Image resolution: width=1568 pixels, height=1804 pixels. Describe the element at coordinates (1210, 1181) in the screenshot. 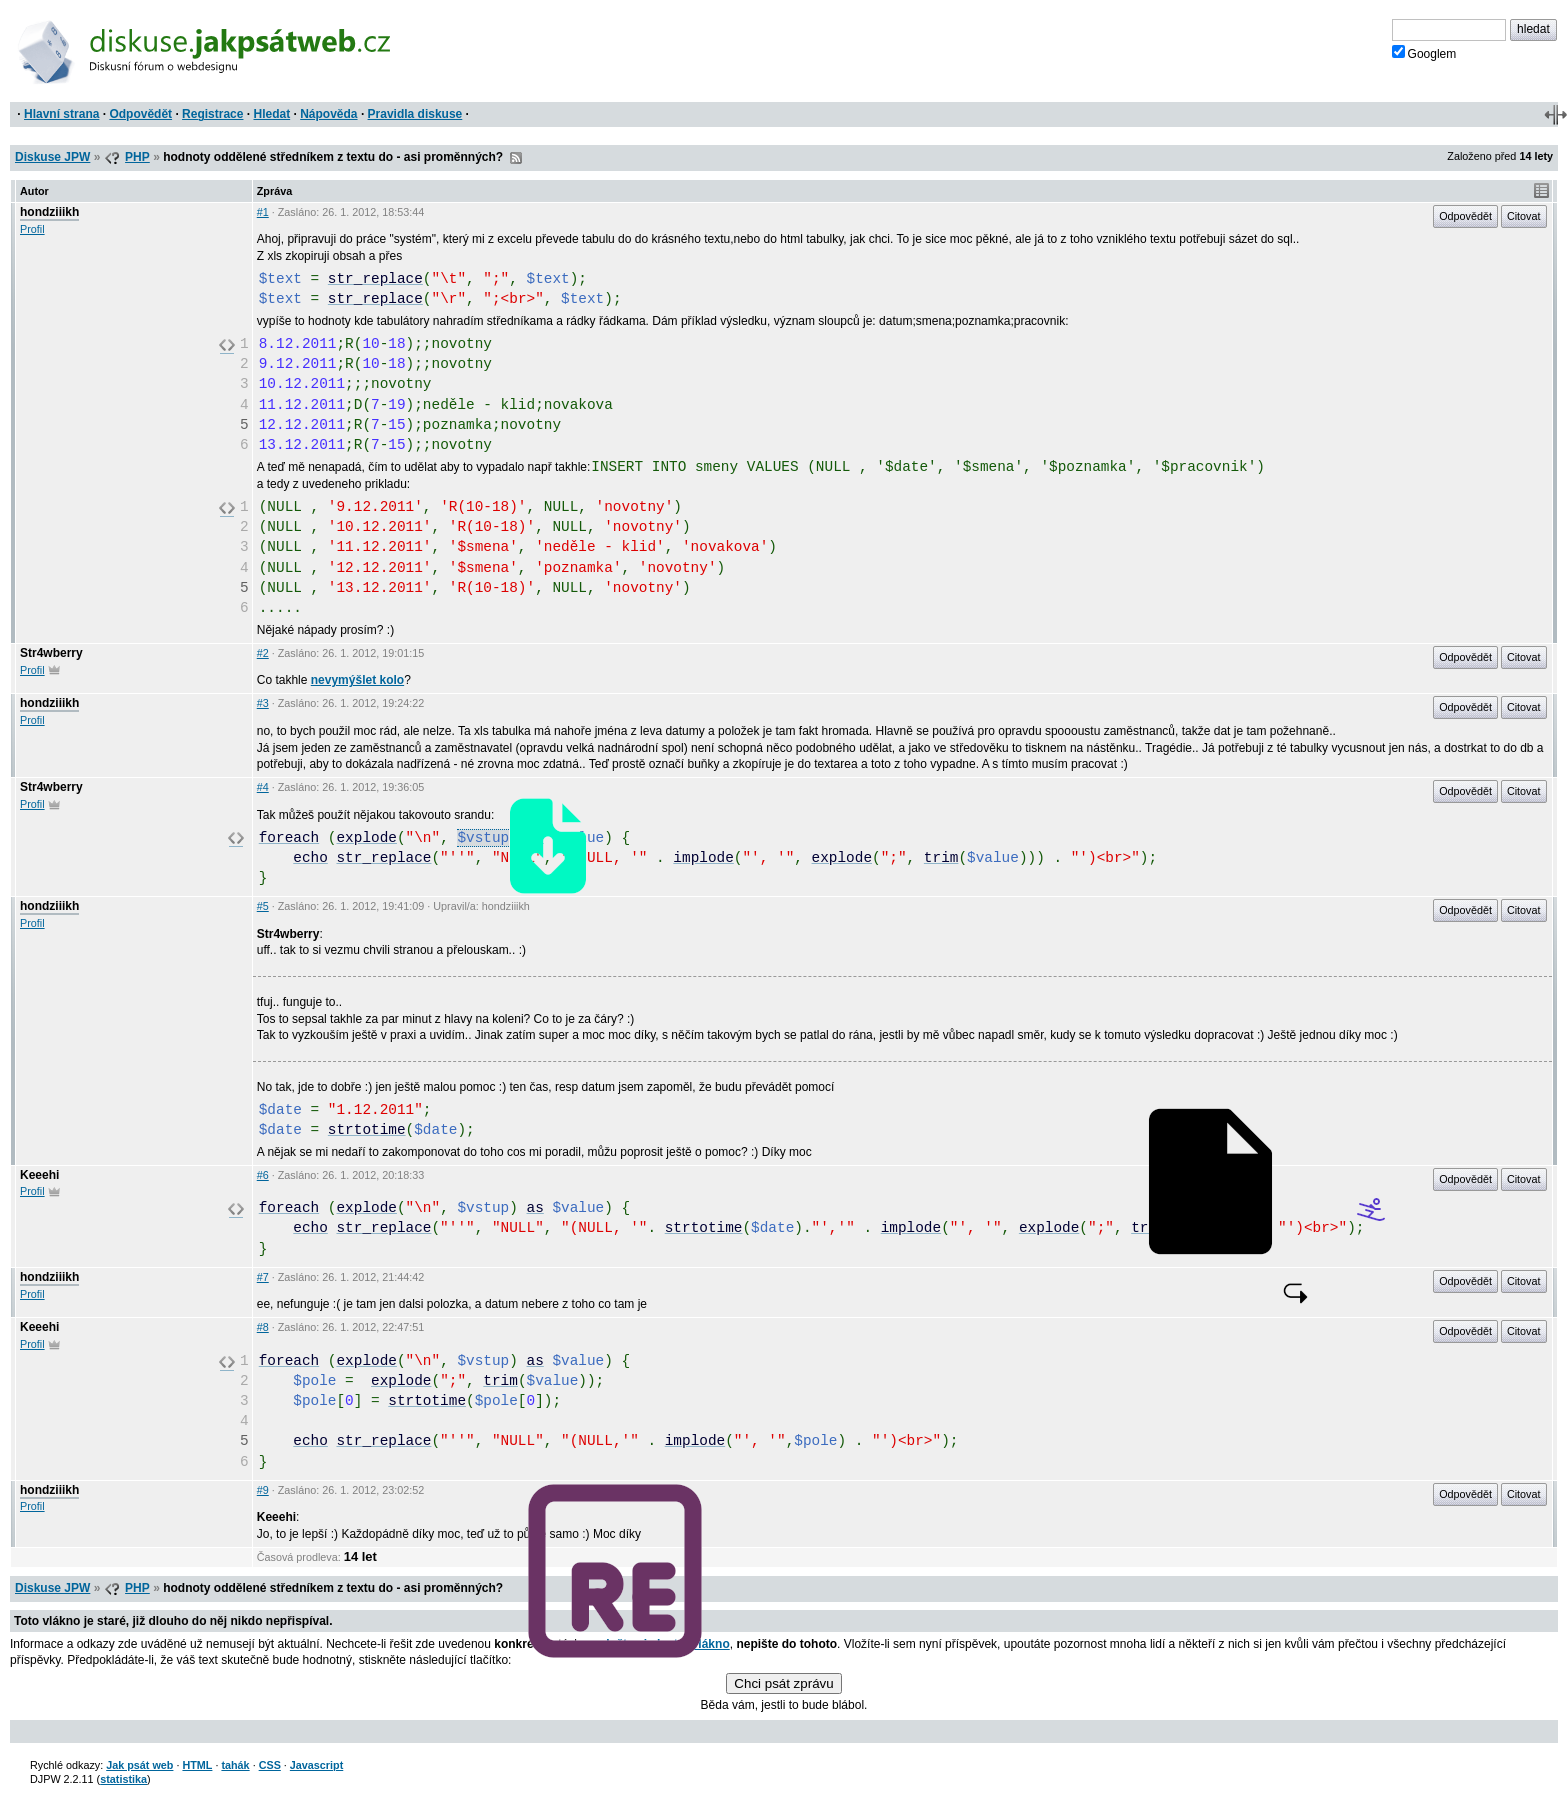

I see `view or open a file` at that location.